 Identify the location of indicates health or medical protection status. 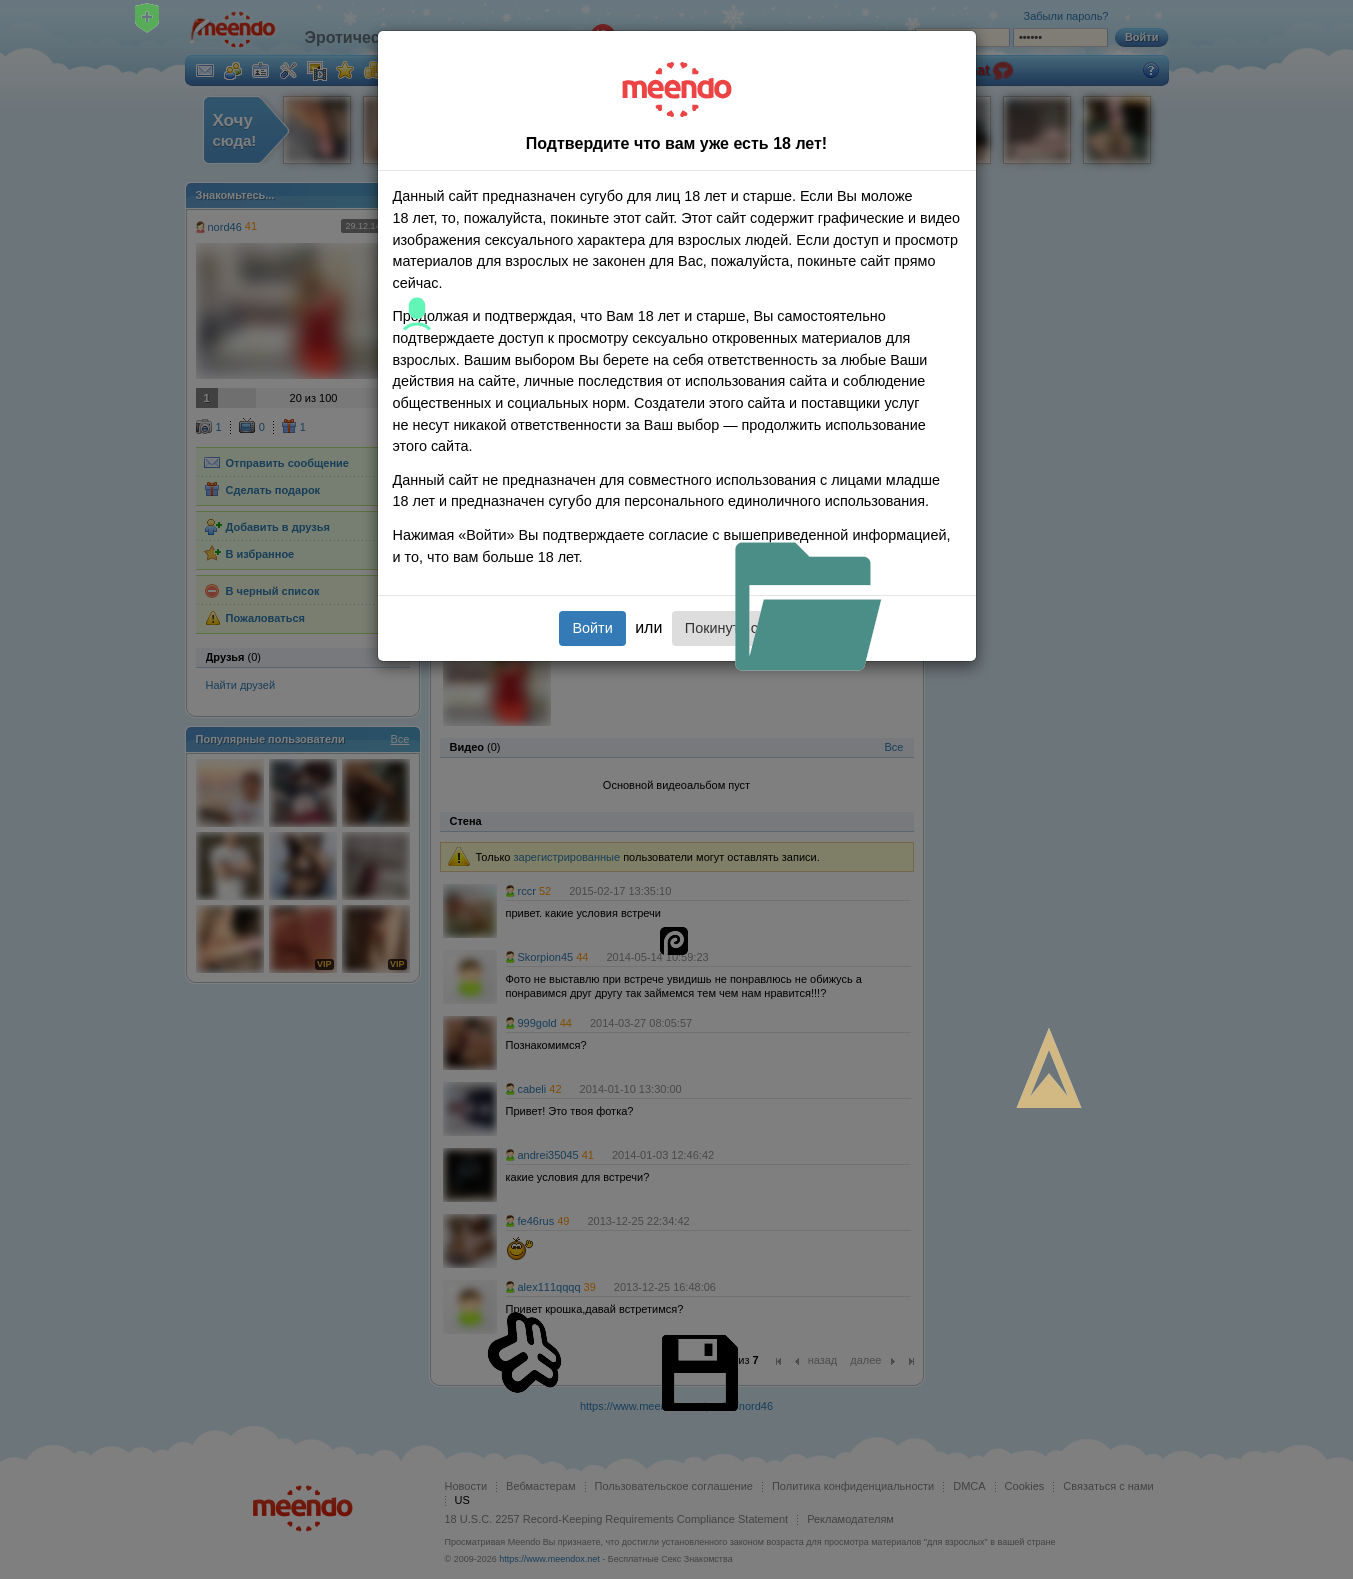
(147, 18).